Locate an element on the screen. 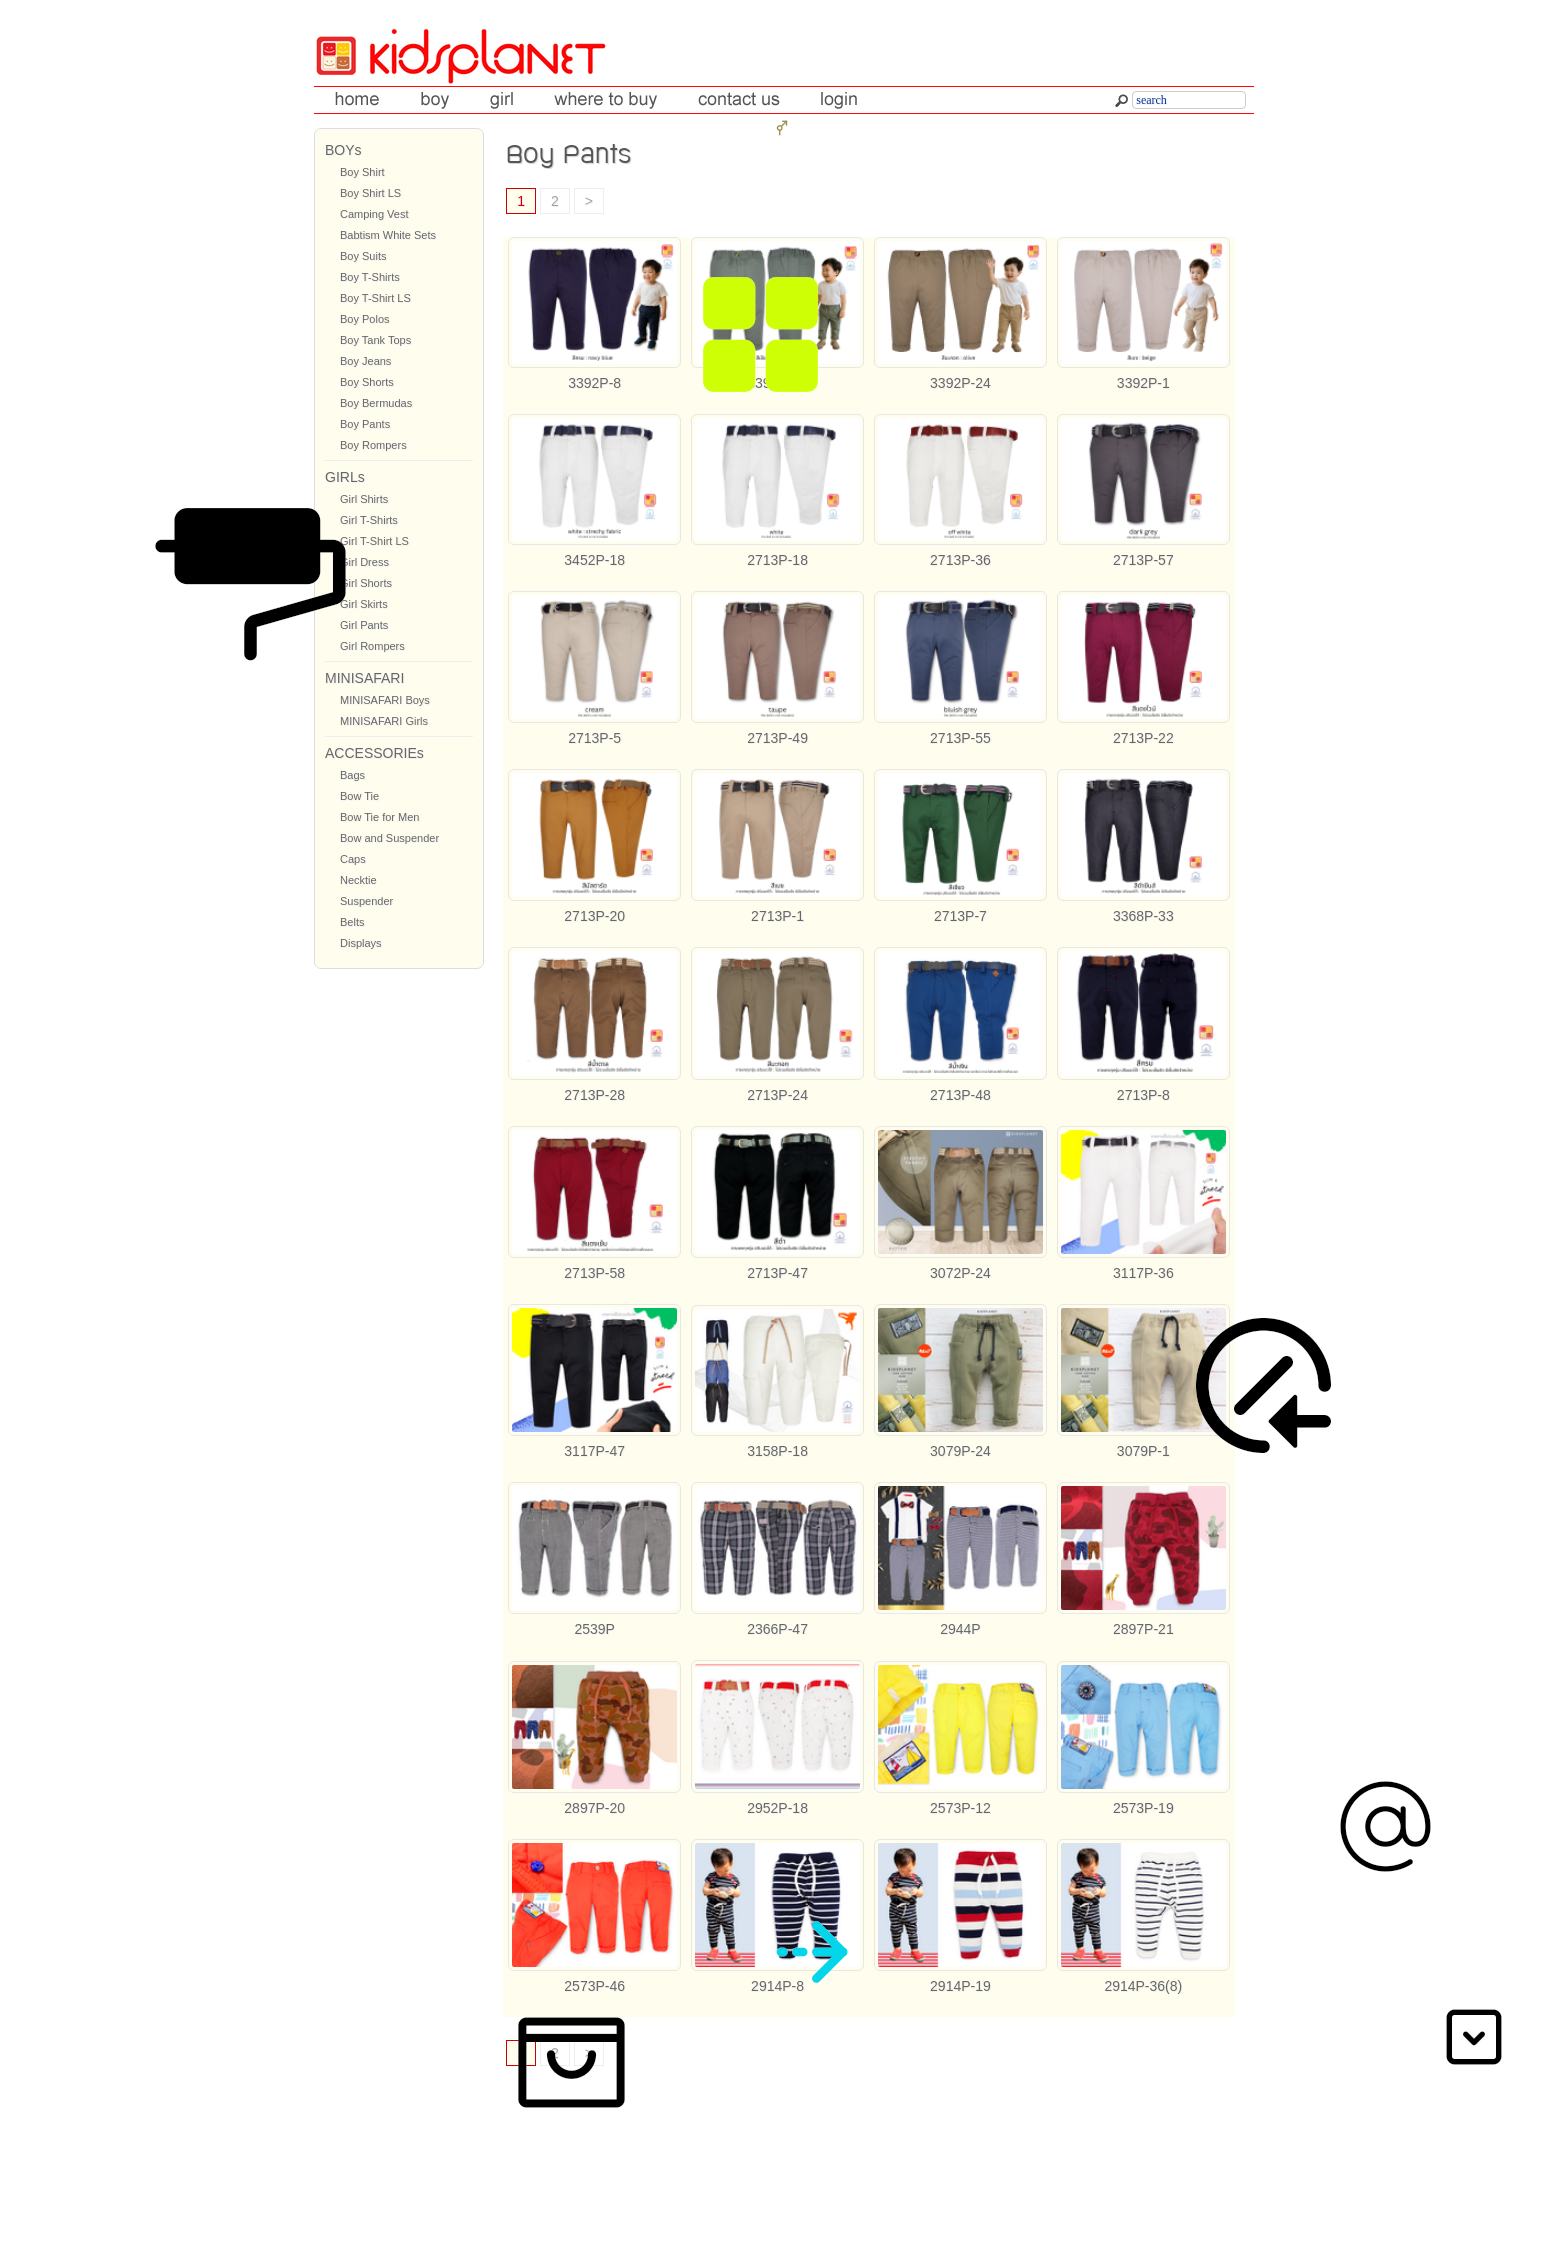 Image resolution: width=1568 pixels, height=2243 pixels. continue to the next step is located at coordinates (812, 1952).